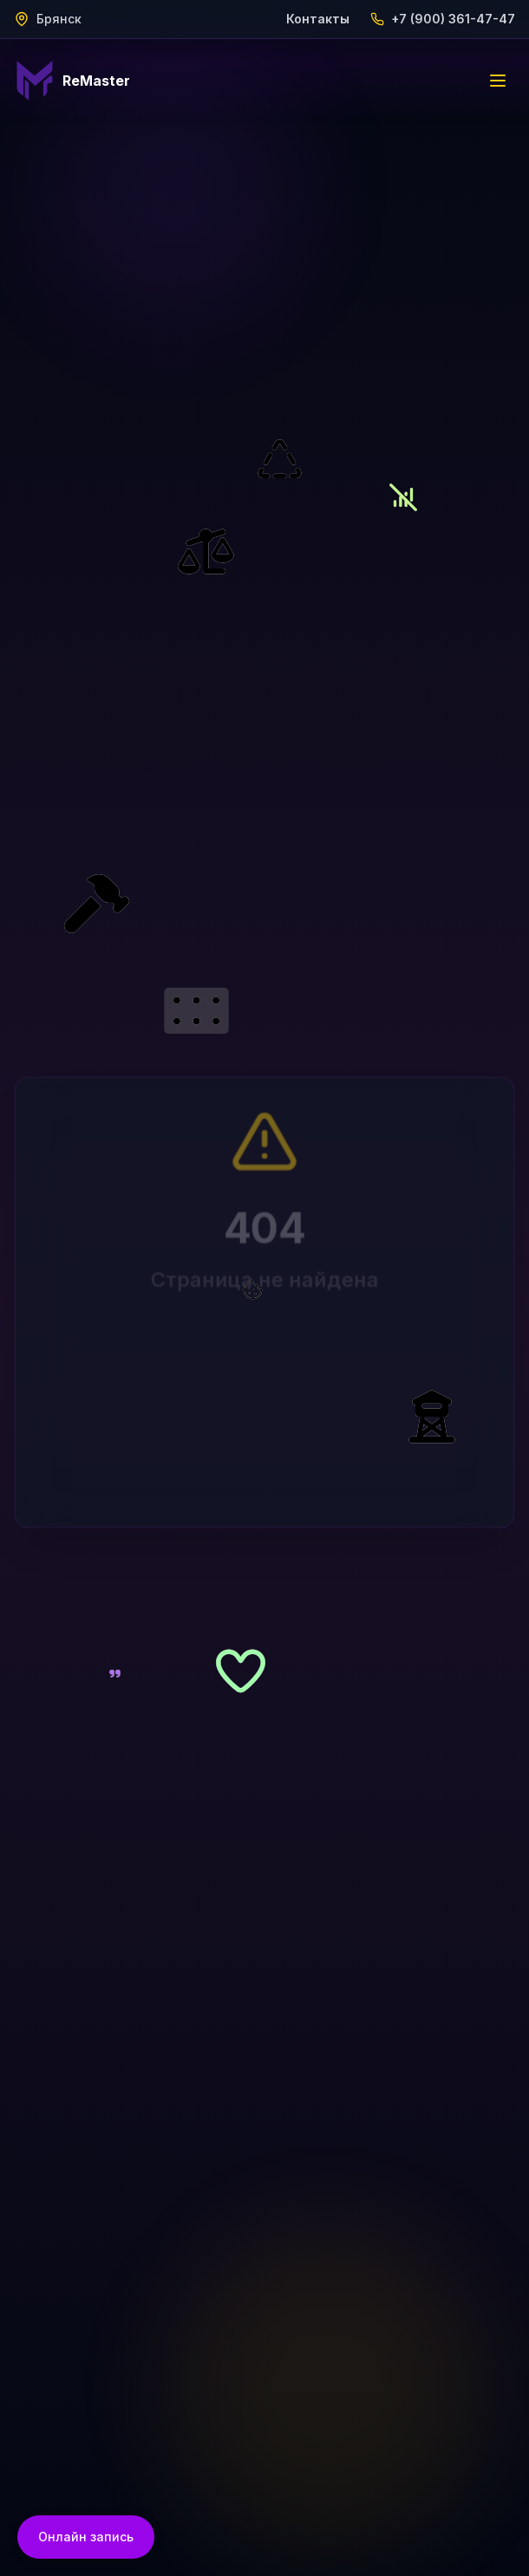 The width and height of the screenshot is (529, 2576). Describe the element at coordinates (196, 1010) in the screenshot. I see `drag to reorder or rearrange items` at that location.